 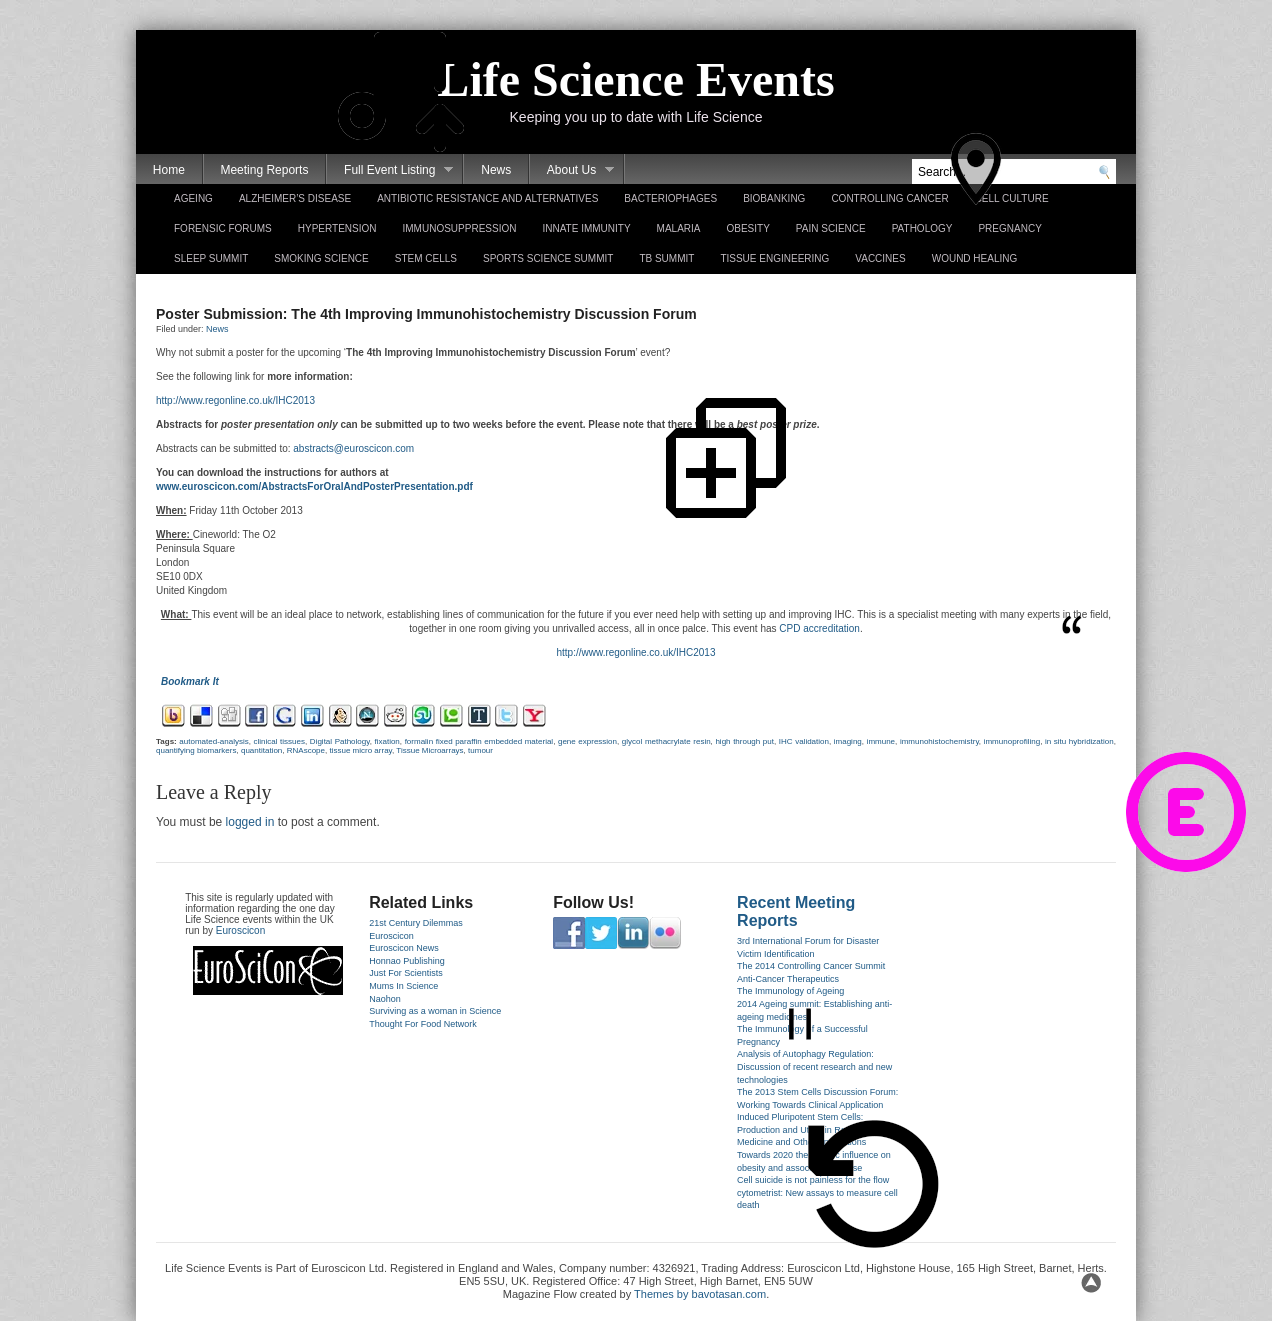 What do you see at coordinates (800, 1024) in the screenshot?
I see `pause debugging session` at bounding box center [800, 1024].